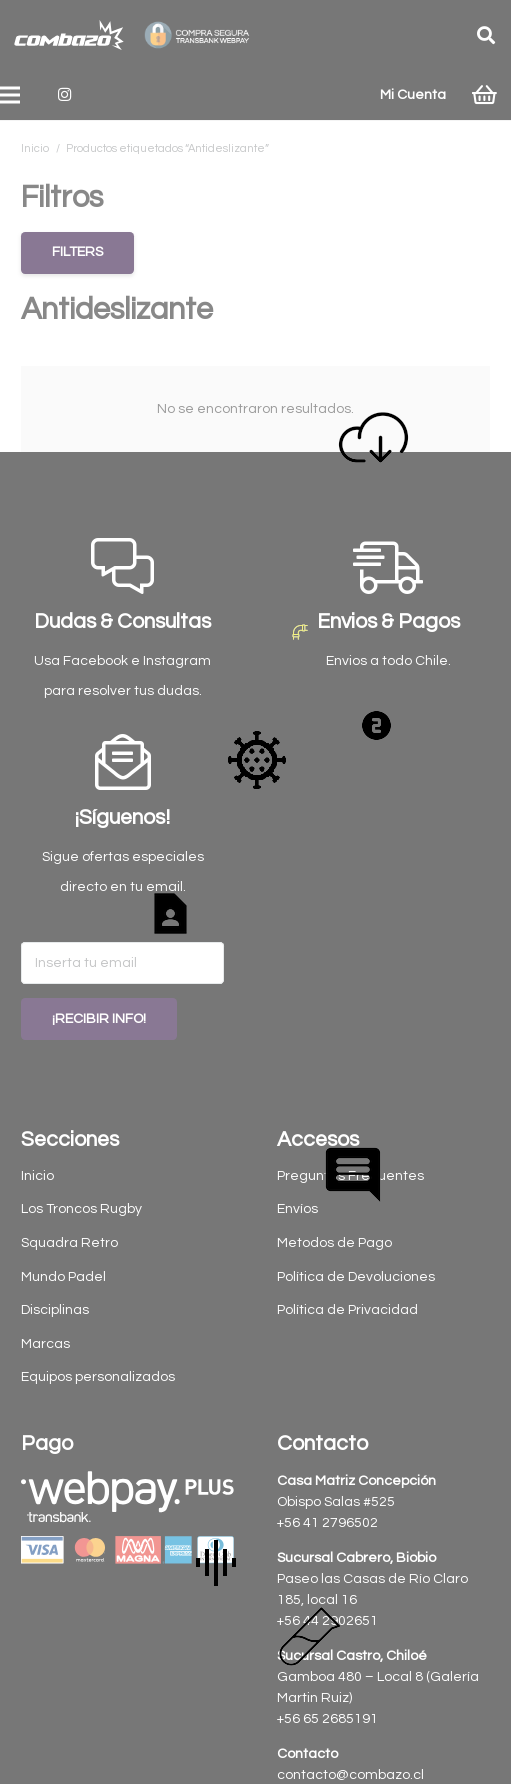  What do you see at coordinates (257, 760) in the screenshot?
I see `view covid-19 related information` at bounding box center [257, 760].